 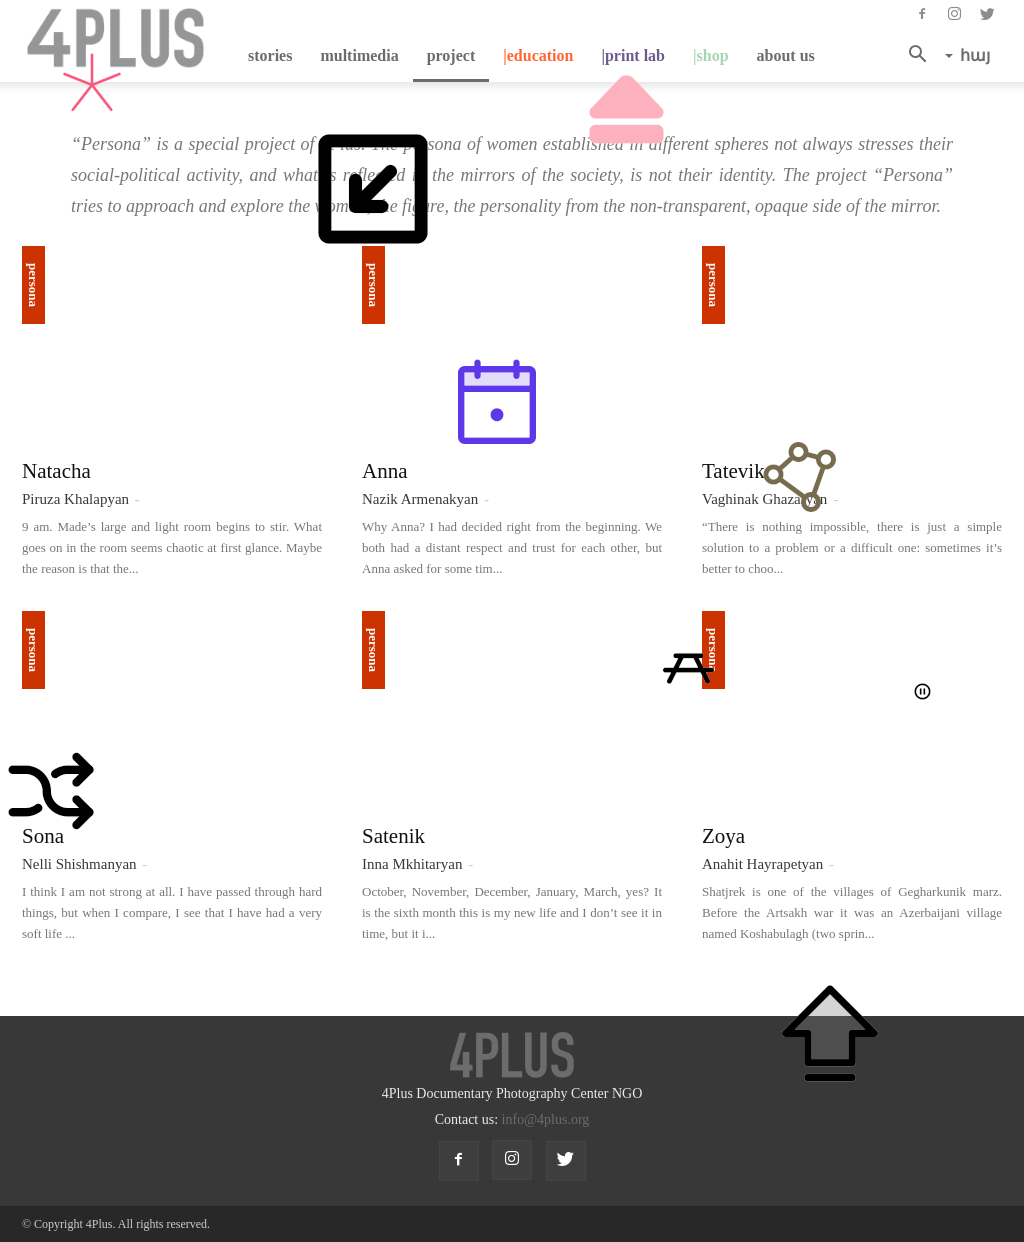 I want to click on access polygon or shape drawing tool, so click(x=801, y=477).